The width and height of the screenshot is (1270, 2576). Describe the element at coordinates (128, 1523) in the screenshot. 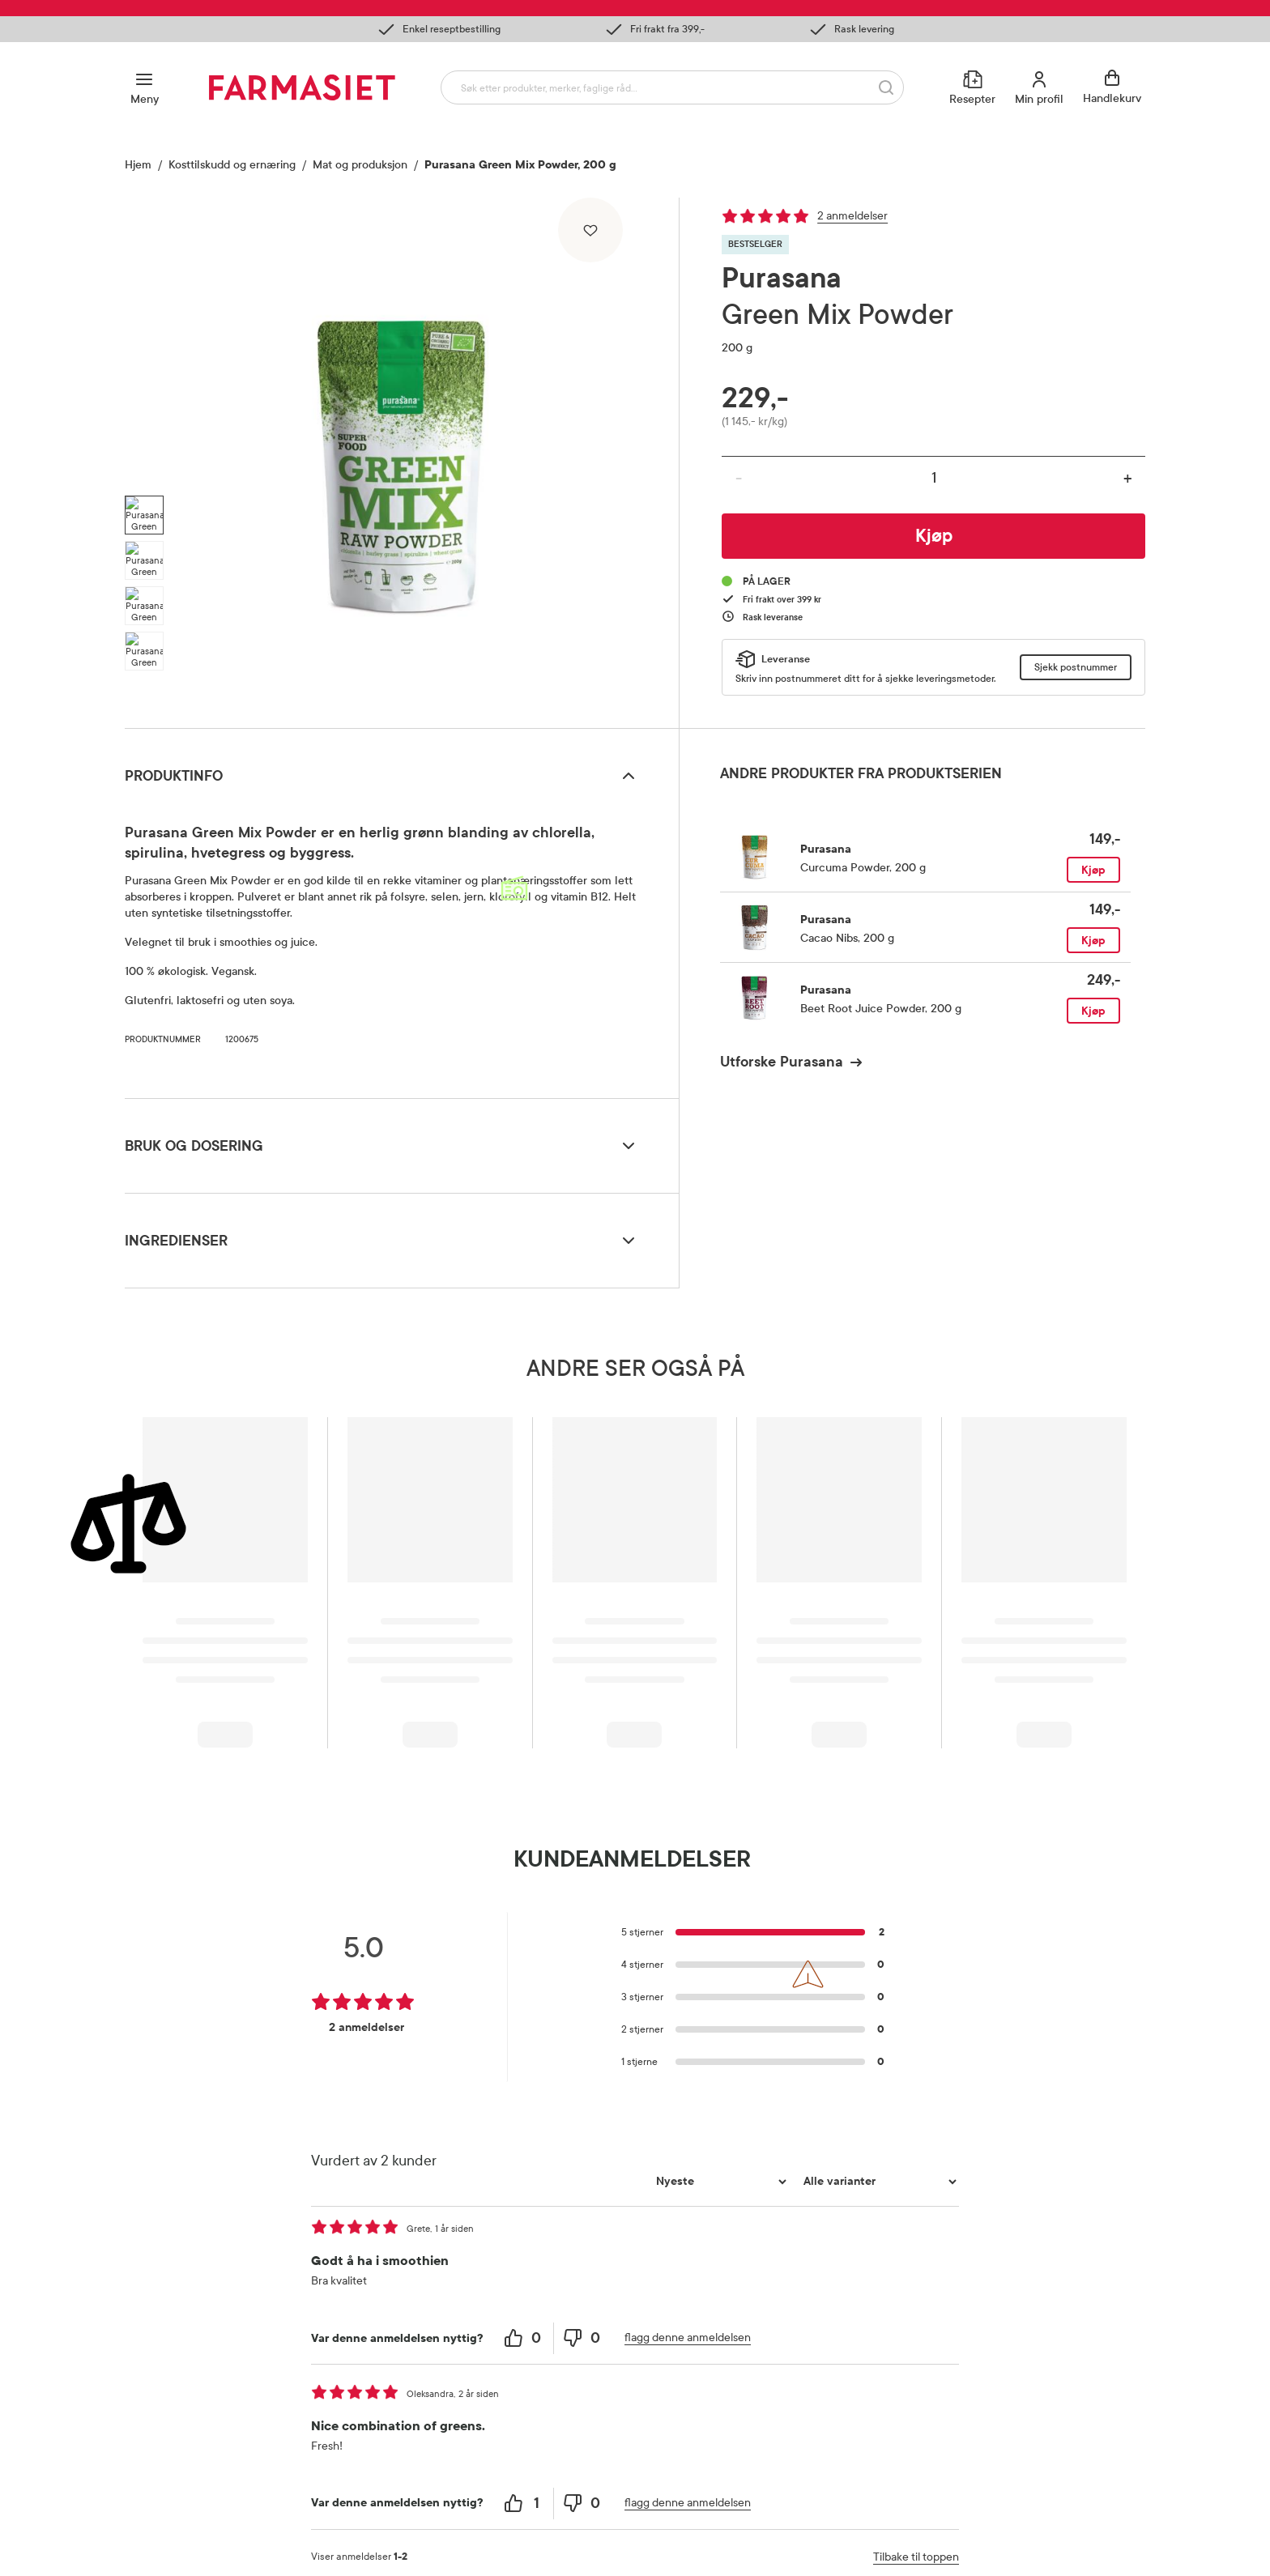

I see `access legal terms or policies` at that location.